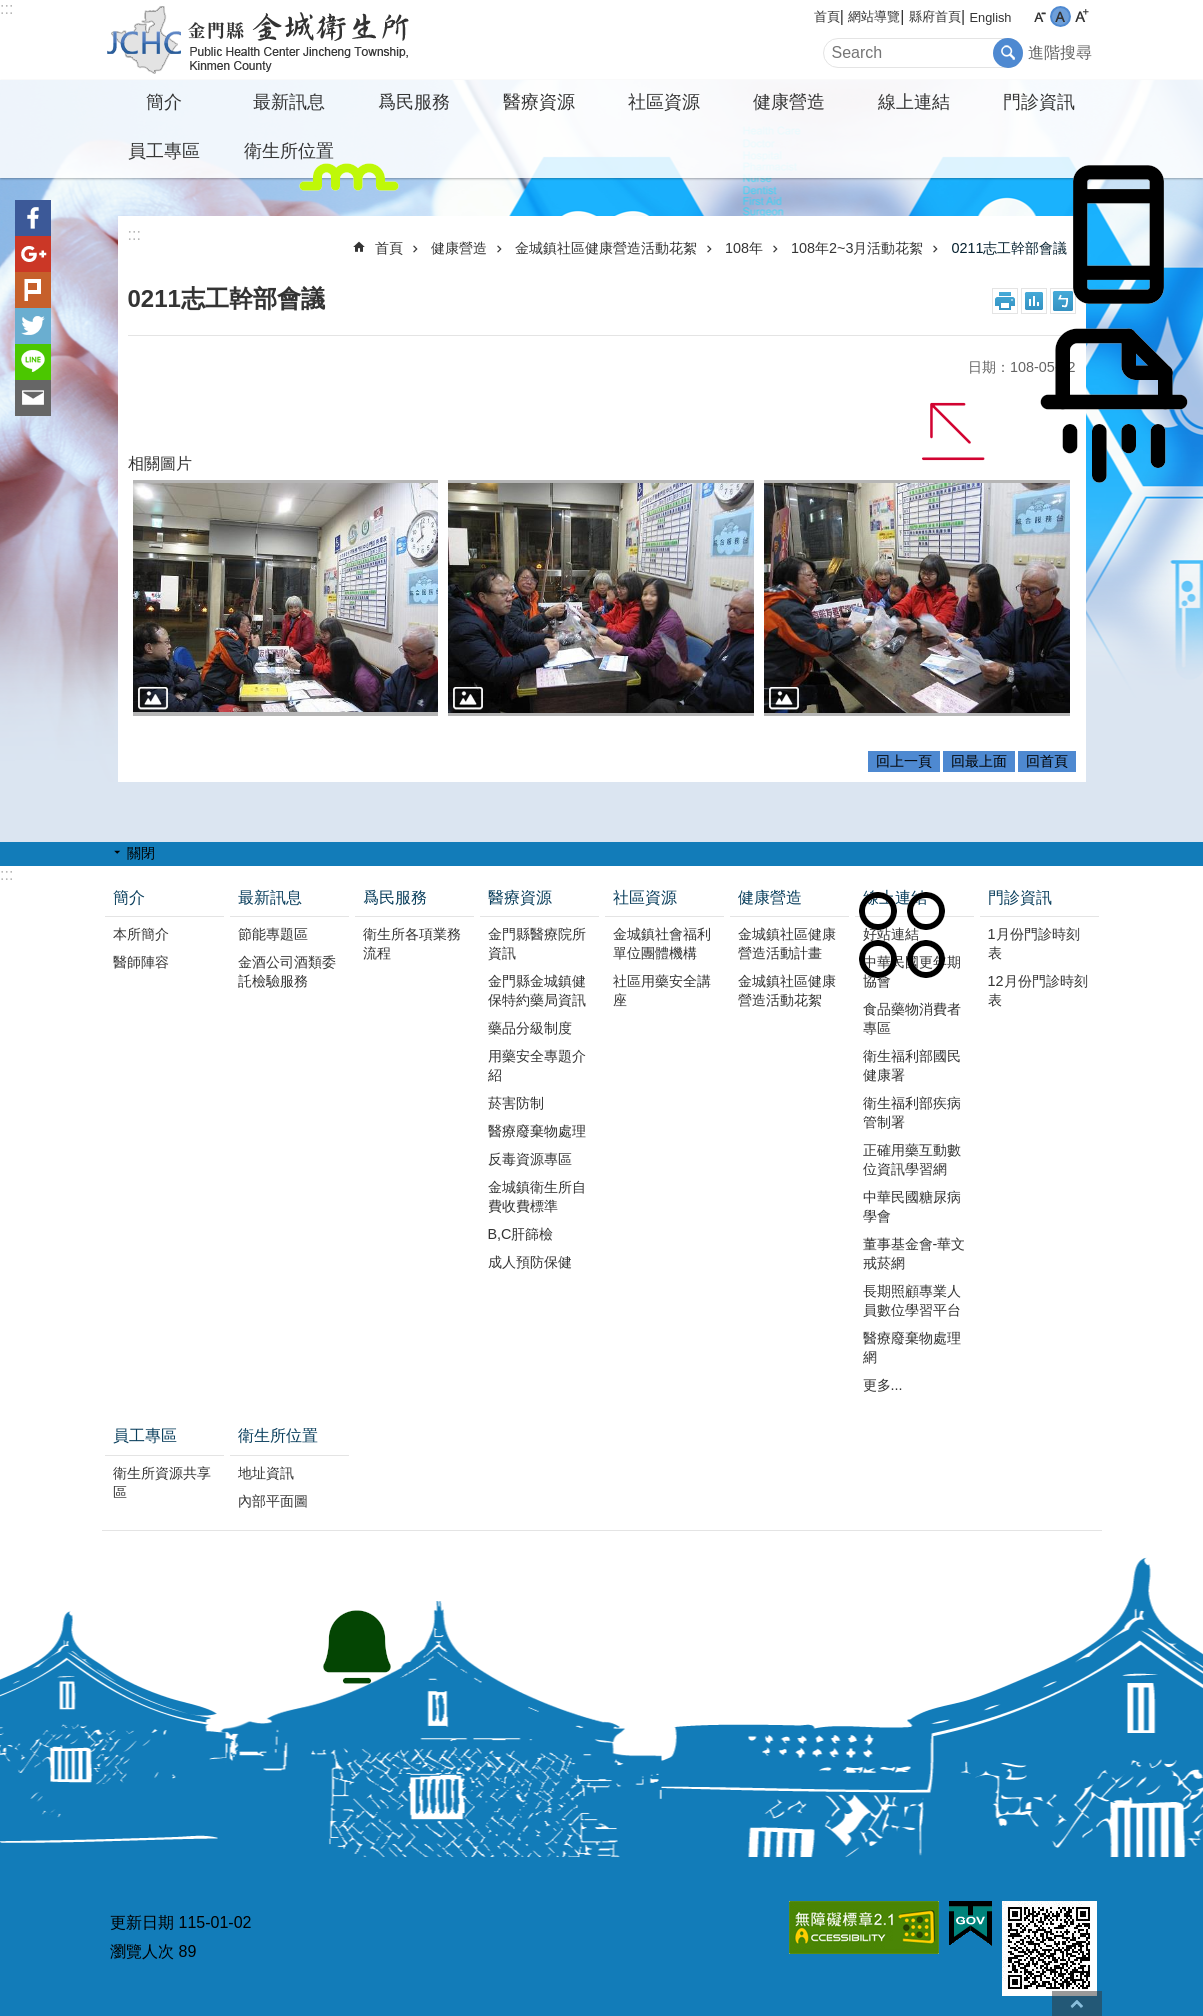 This screenshot has width=1203, height=2016. I want to click on permanently delete a file, so click(1114, 402).